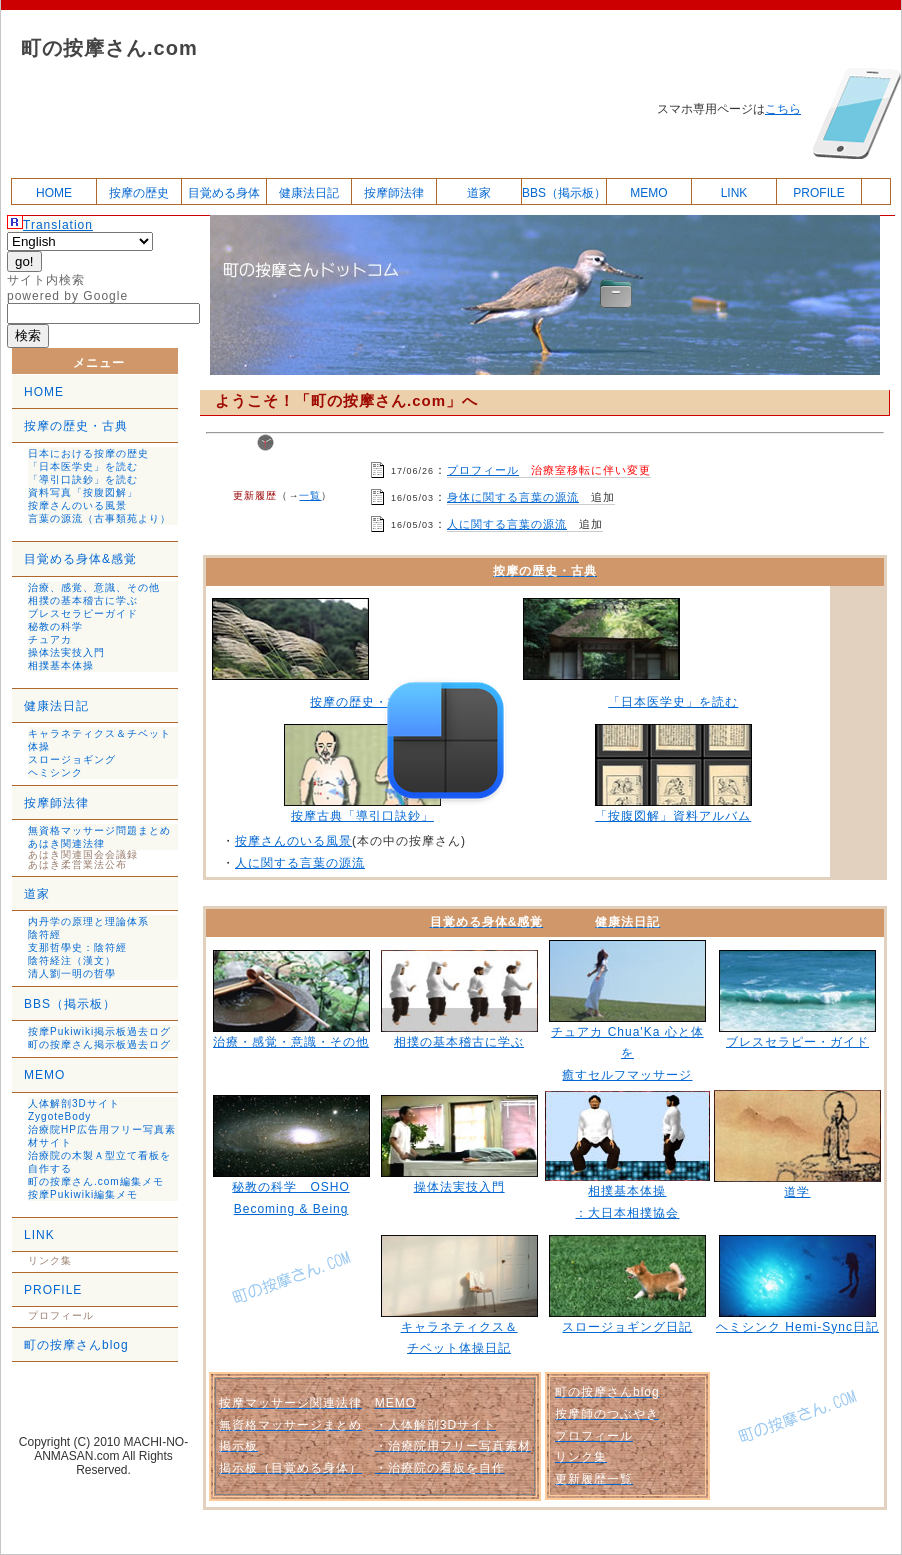  Describe the element at coordinates (265, 442) in the screenshot. I see `open the clocks app` at that location.